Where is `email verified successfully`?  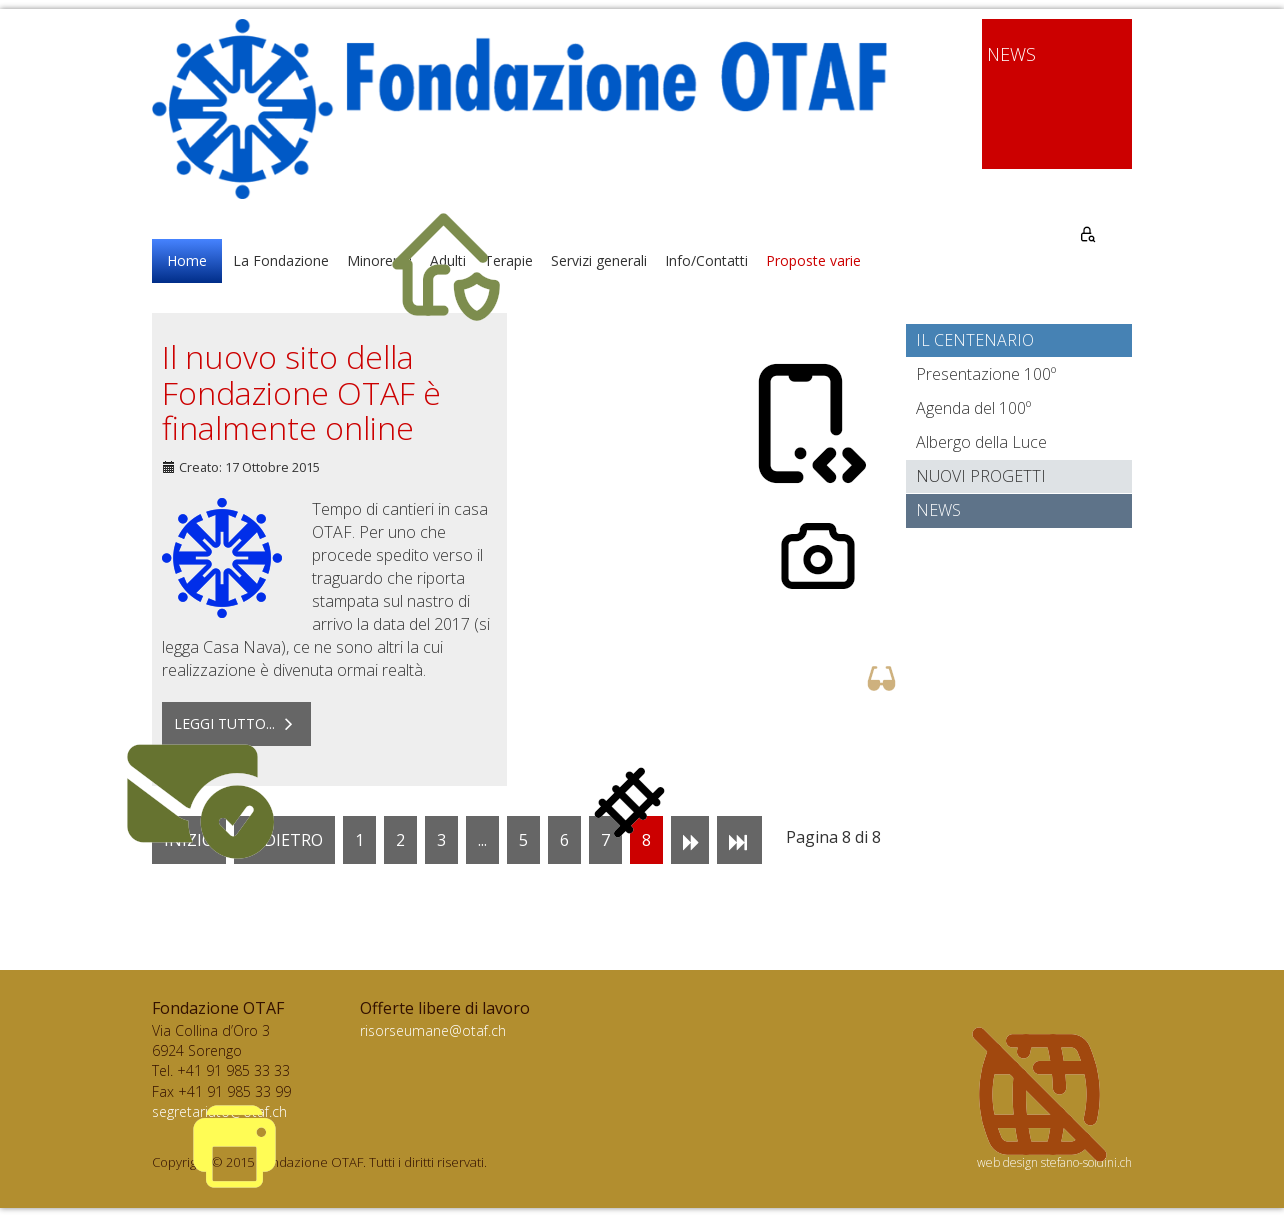
email verified successfully is located at coordinates (192, 793).